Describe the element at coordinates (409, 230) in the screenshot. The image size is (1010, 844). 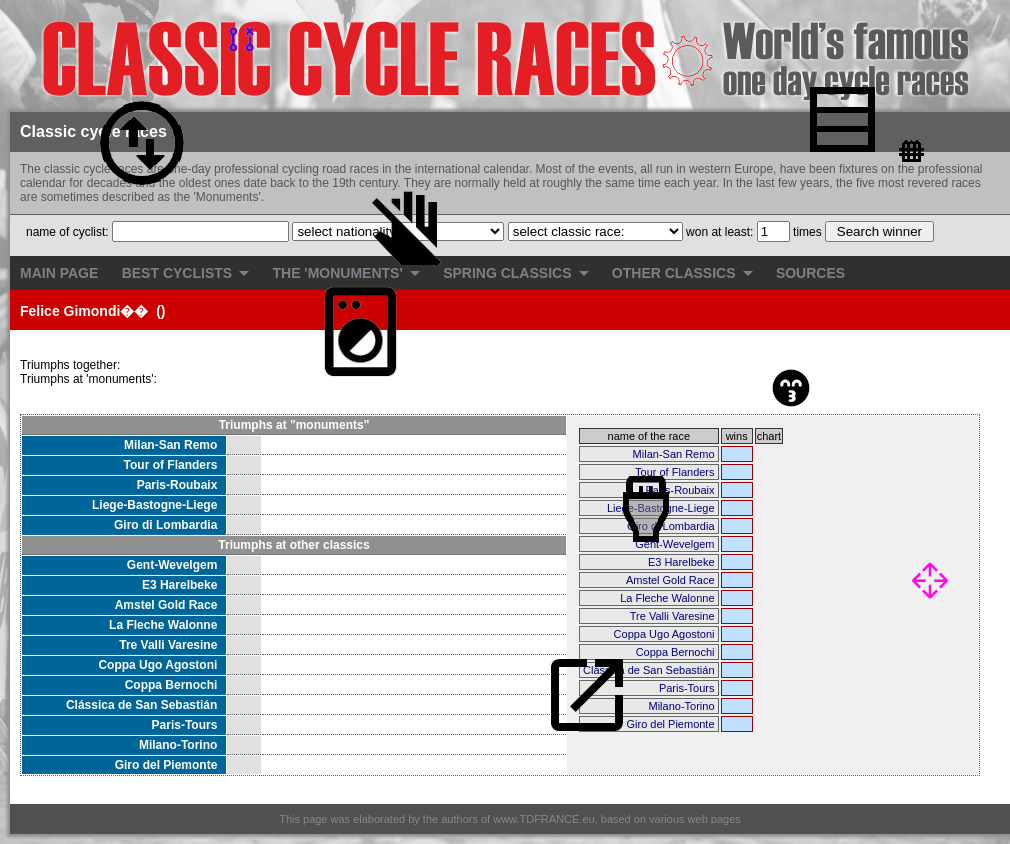
I see `do not touch - indicates touchscreen disabled` at that location.